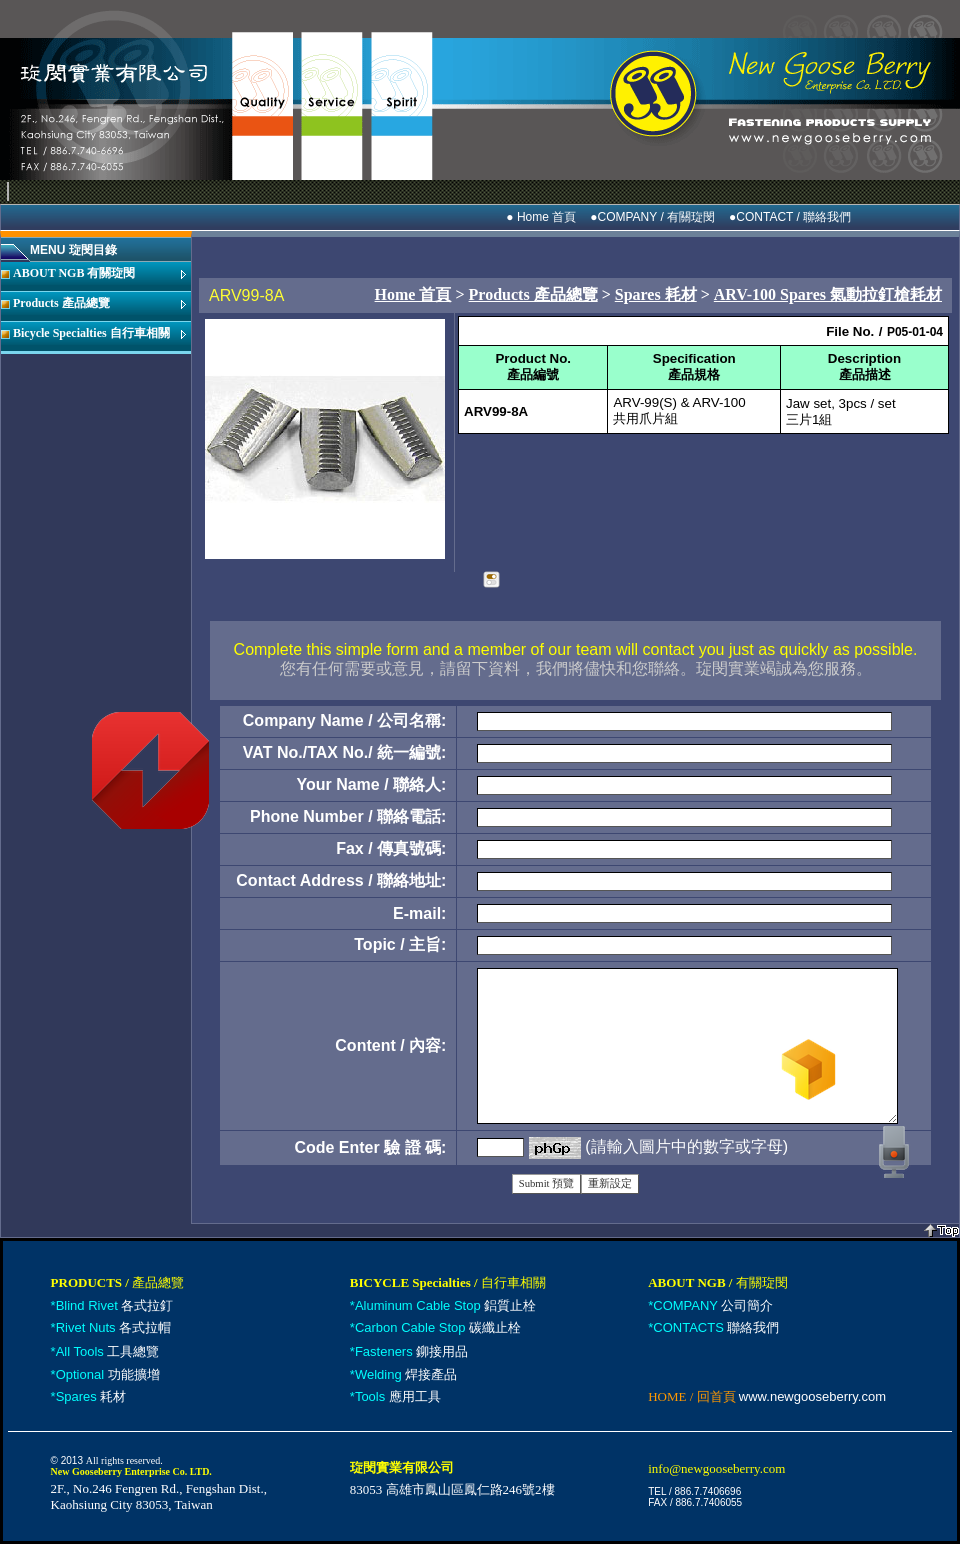 Image resolution: width=960 pixels, height=1544 pixels. Describe the element at coordinates (491, 579) in the screenshot. I see `open unity tweak tool settings` at that location.